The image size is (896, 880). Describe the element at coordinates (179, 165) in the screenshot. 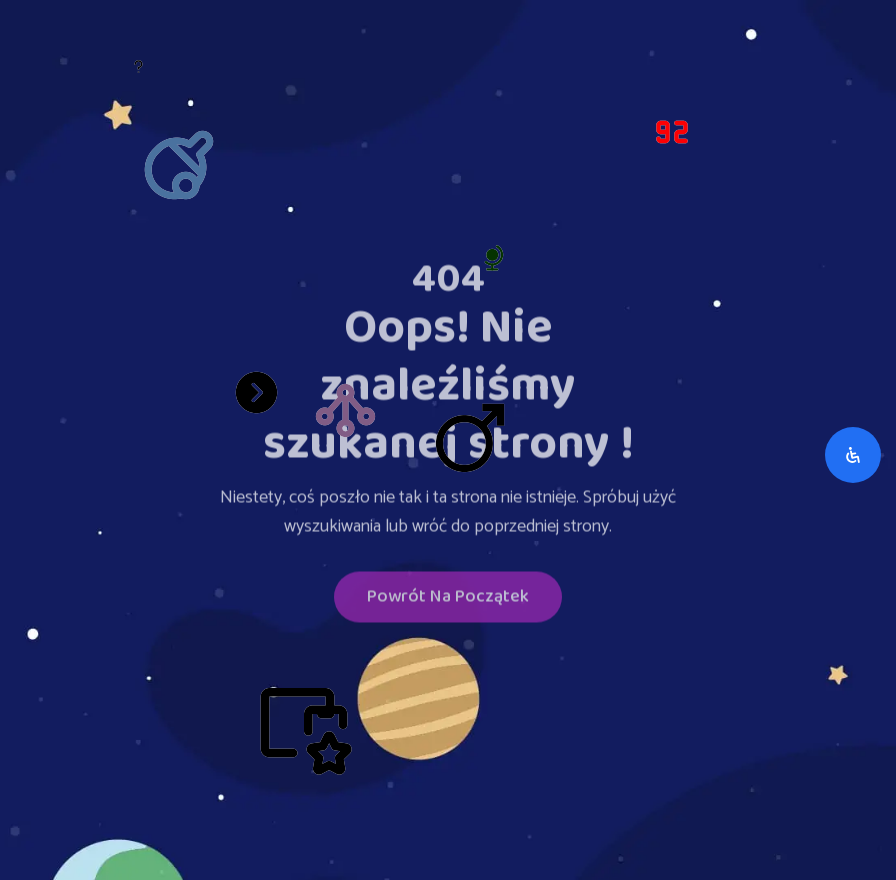

I see `access table tennis or ping pong game` at that location.